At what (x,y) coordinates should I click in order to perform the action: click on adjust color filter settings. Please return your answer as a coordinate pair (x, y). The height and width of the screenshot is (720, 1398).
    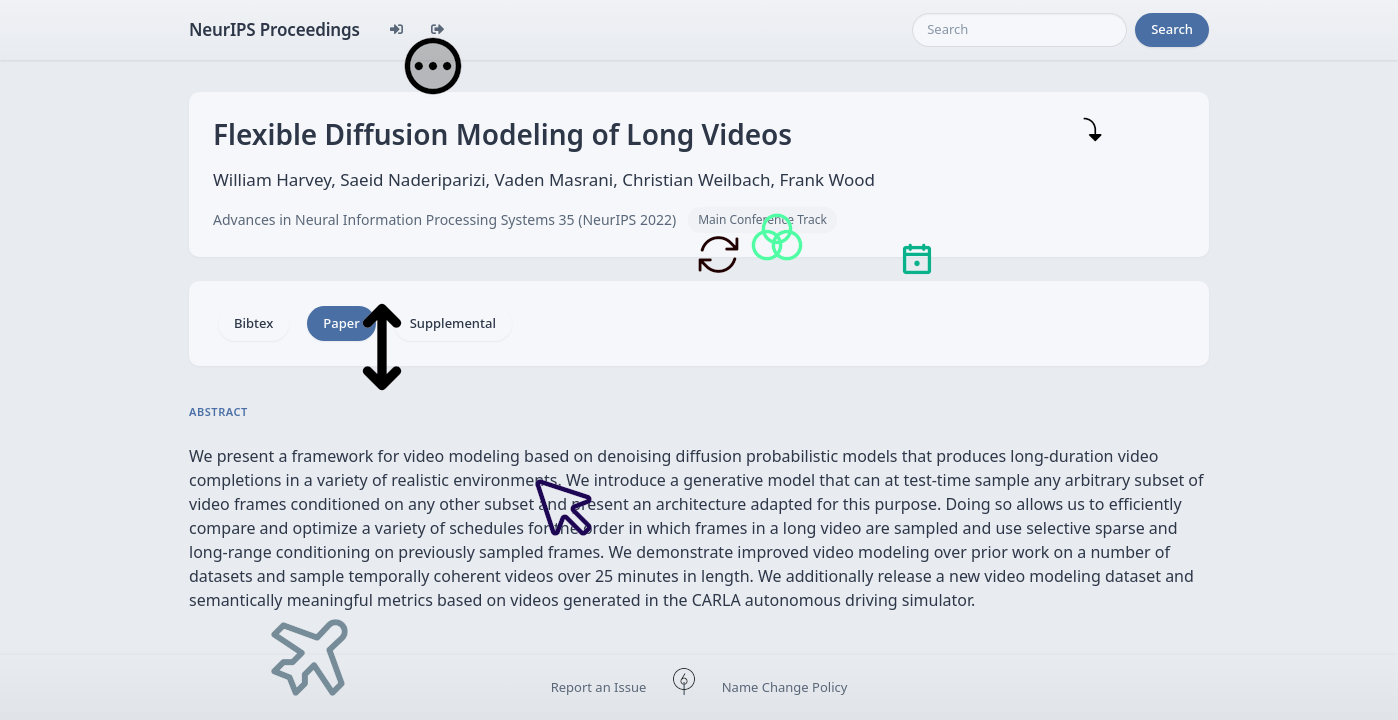
    Looking at the image, I should click on (777, 237).